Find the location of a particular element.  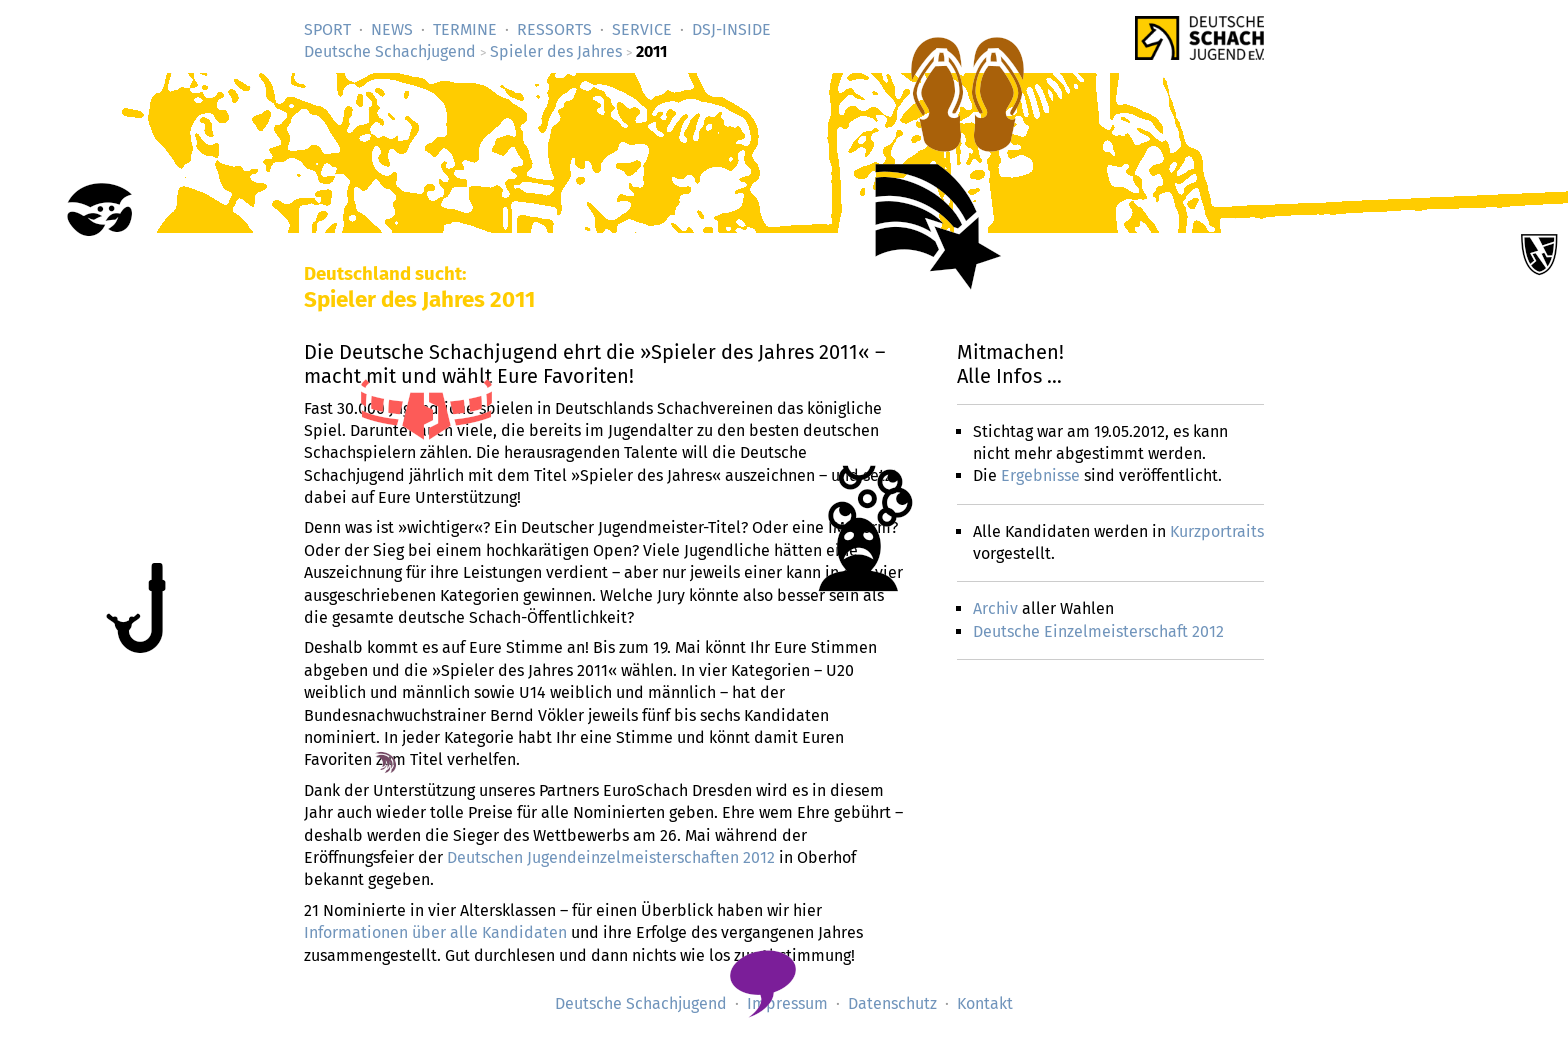

open chat or messaging feature is located at coordinates (763, 984).